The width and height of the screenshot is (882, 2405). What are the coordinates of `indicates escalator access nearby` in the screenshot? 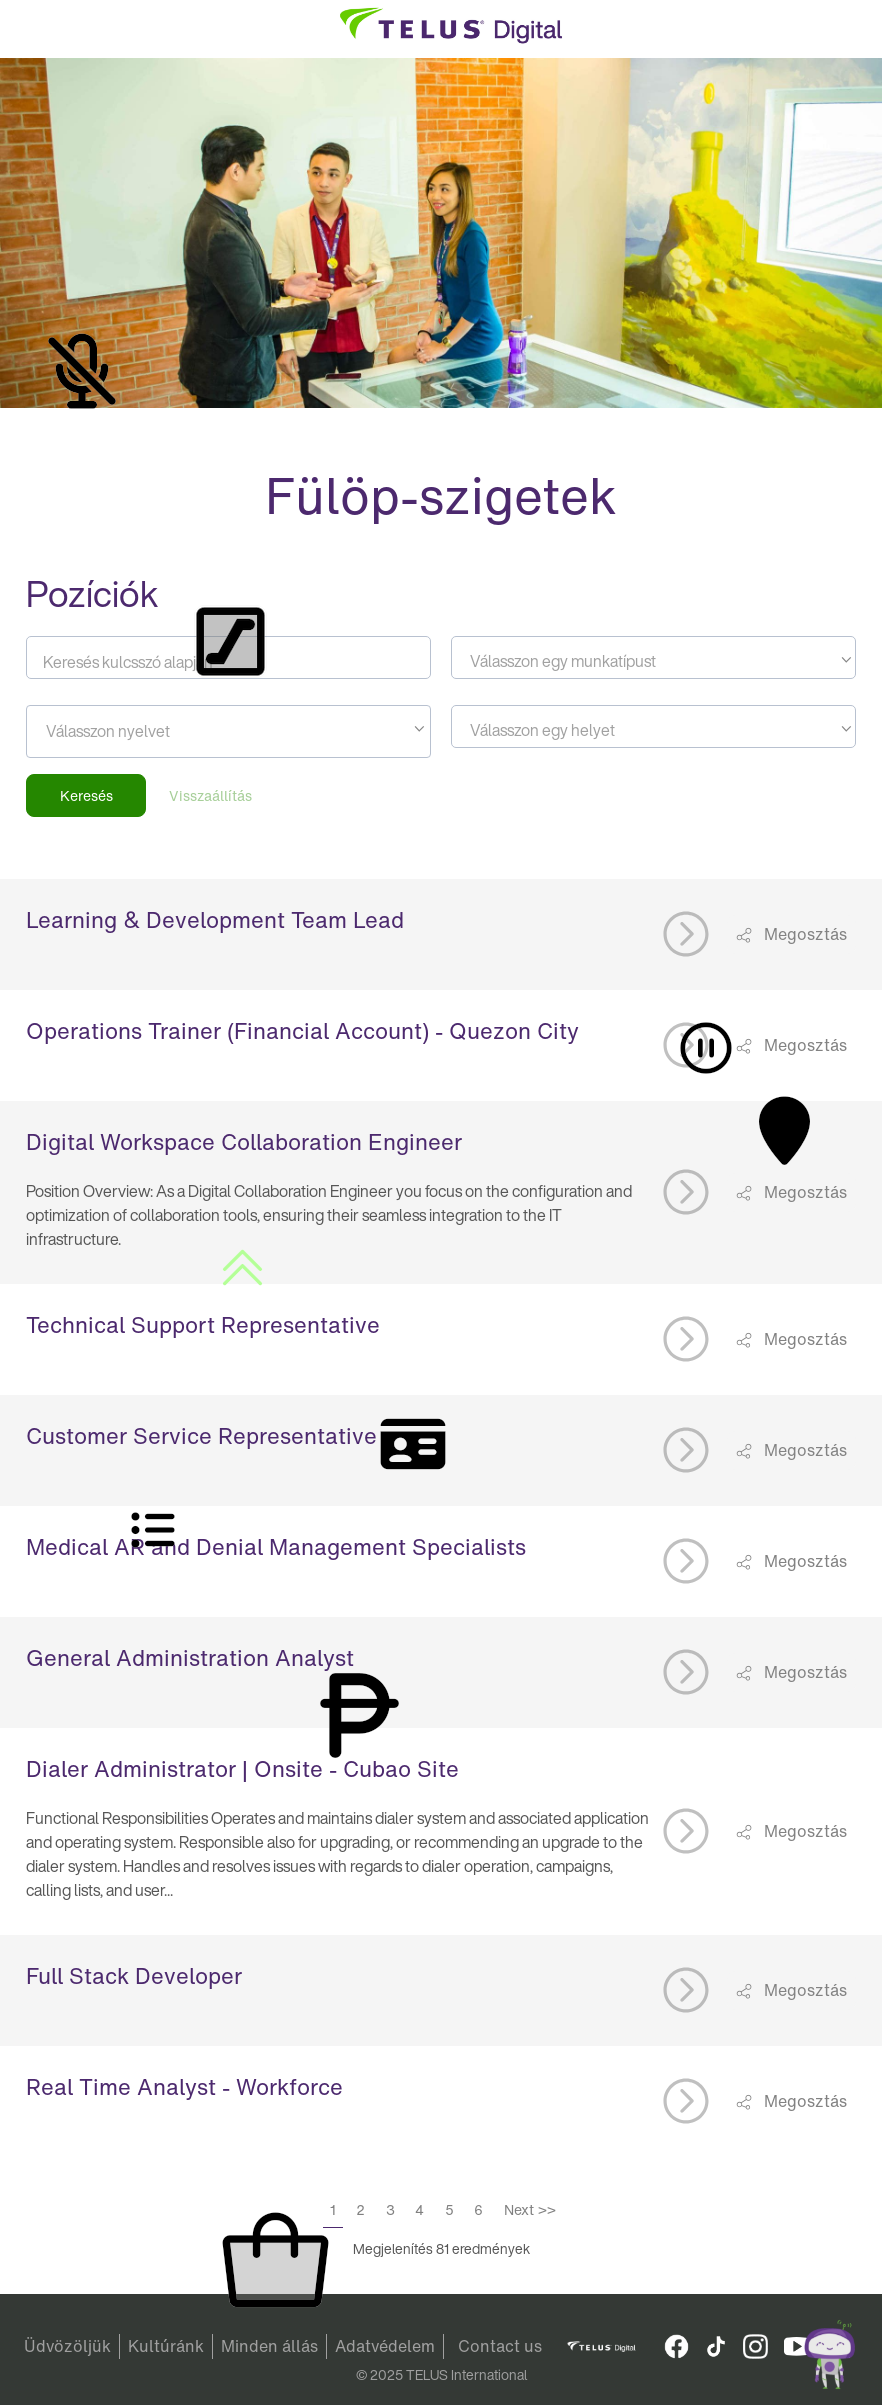 It's located at (230, 641).